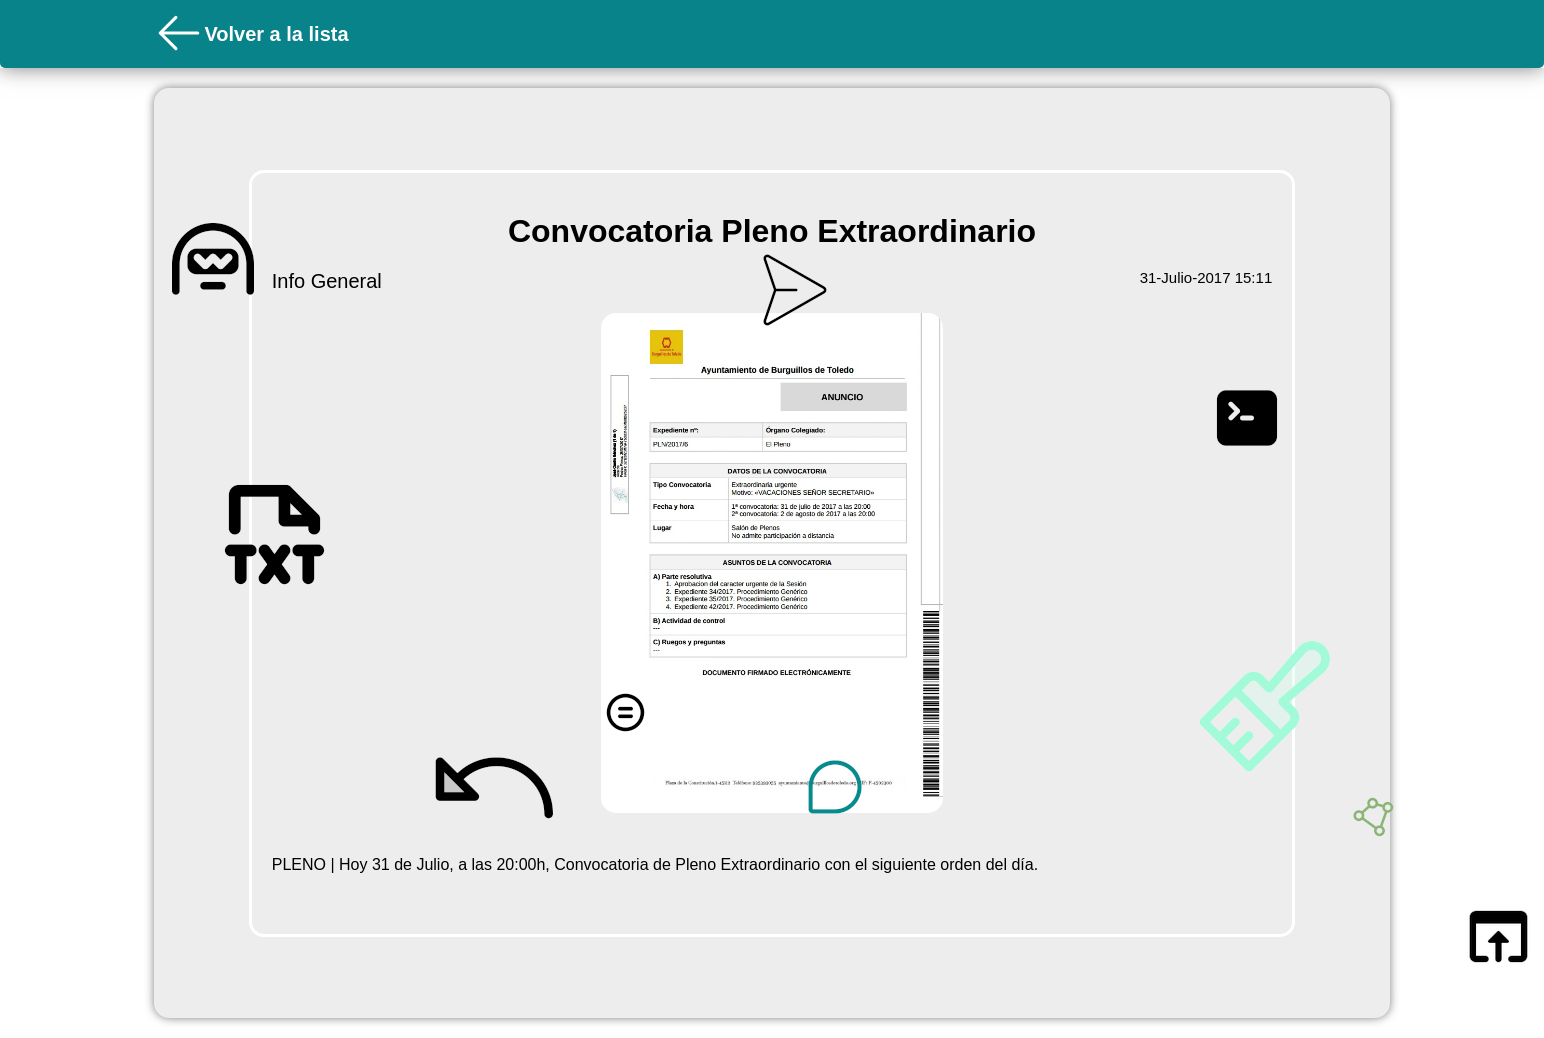  What do you see at coordinates (496, 783) in the screenshot?
I see `undo previous action` at bounding box center [496, 783].